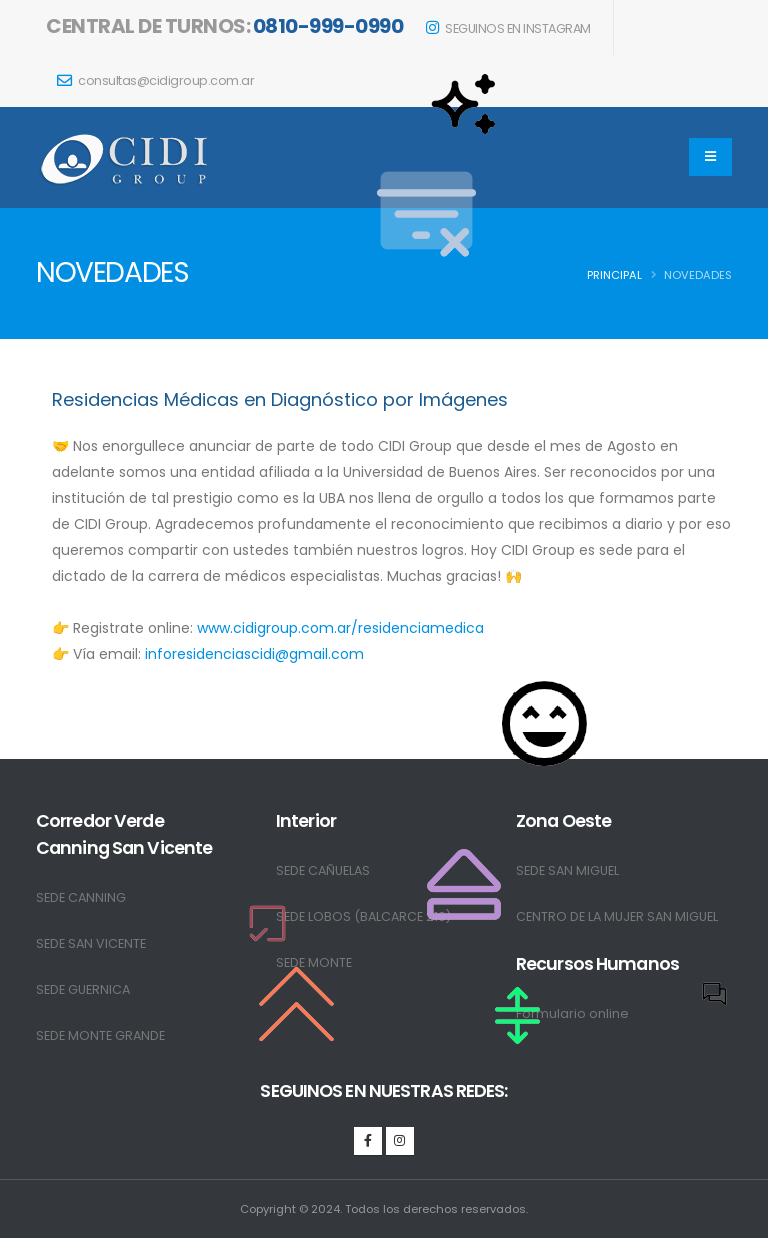 Image resolution: width=768 pixels, height=1238 pixels. I want to click on split content vertically, so click(517, 1015).